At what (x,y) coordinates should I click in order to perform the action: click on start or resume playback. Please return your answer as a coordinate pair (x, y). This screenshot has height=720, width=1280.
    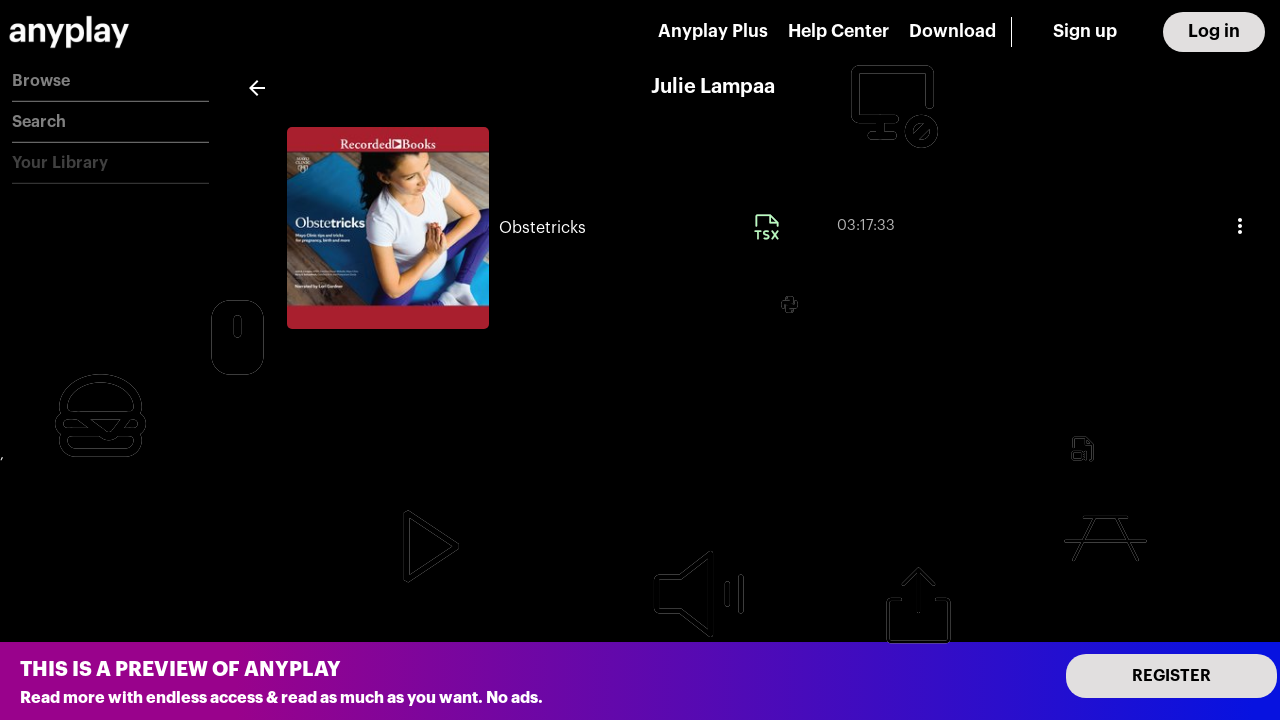
    Looking at the image, I should click on (432, 544).